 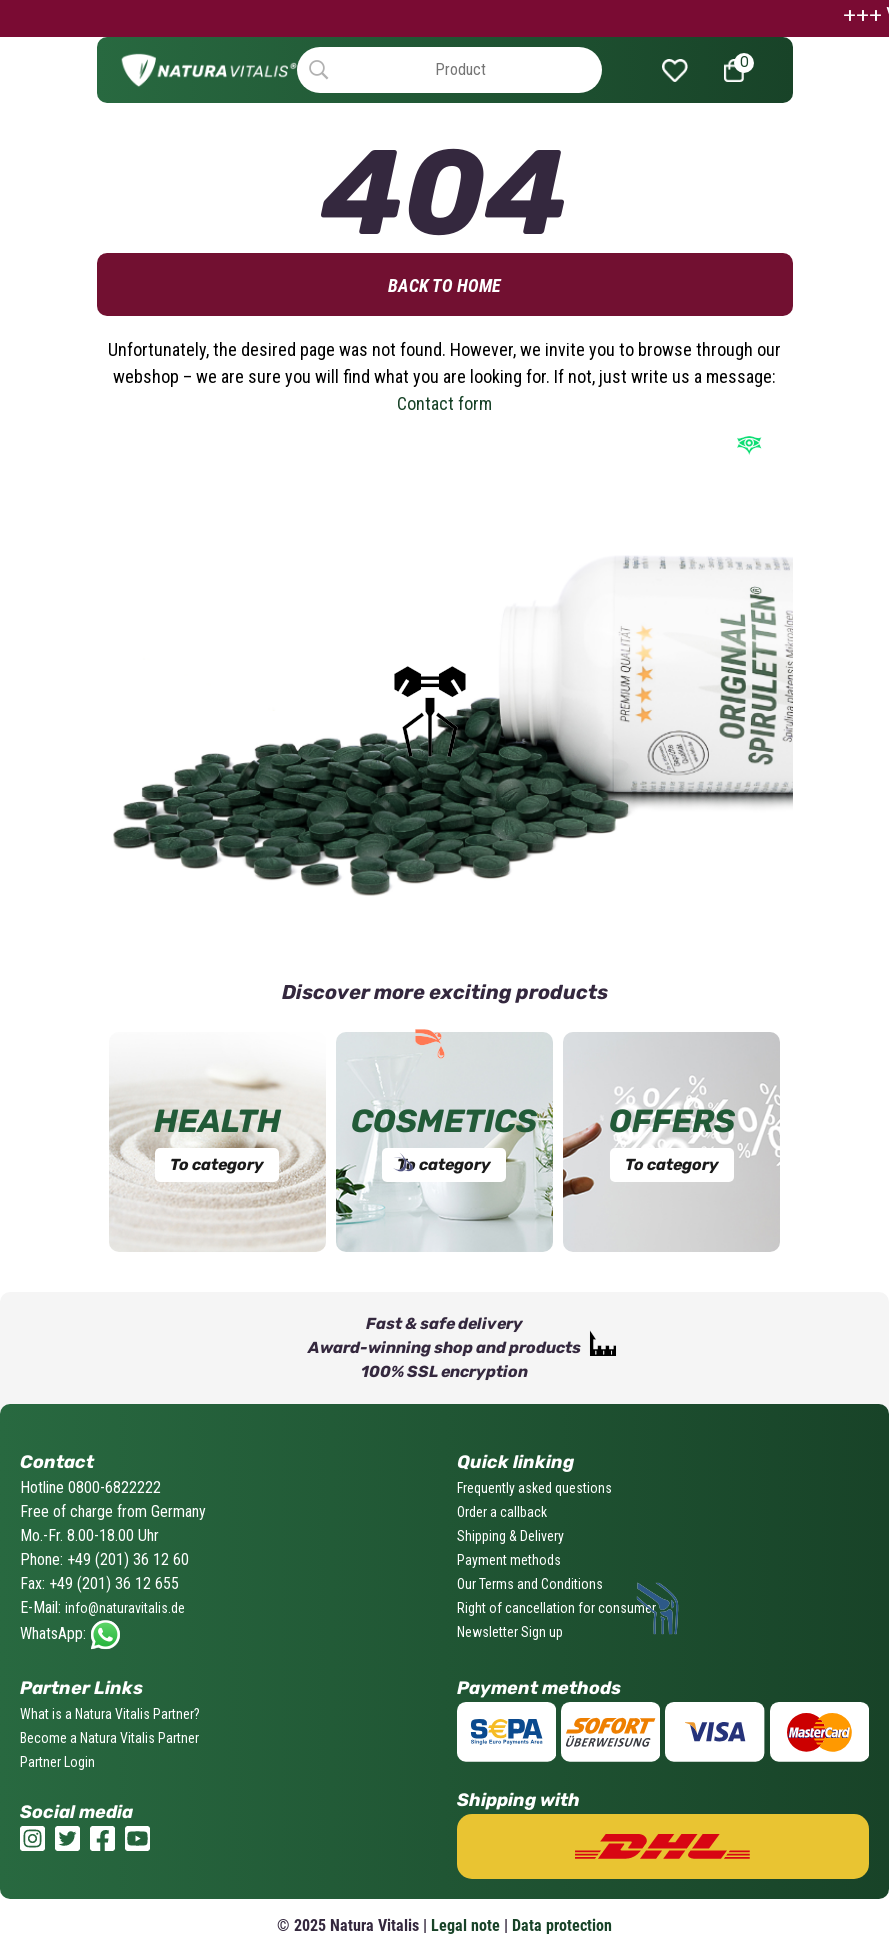 I want to click on indicates moisture or humidity level, so click(x=430, y=1044).